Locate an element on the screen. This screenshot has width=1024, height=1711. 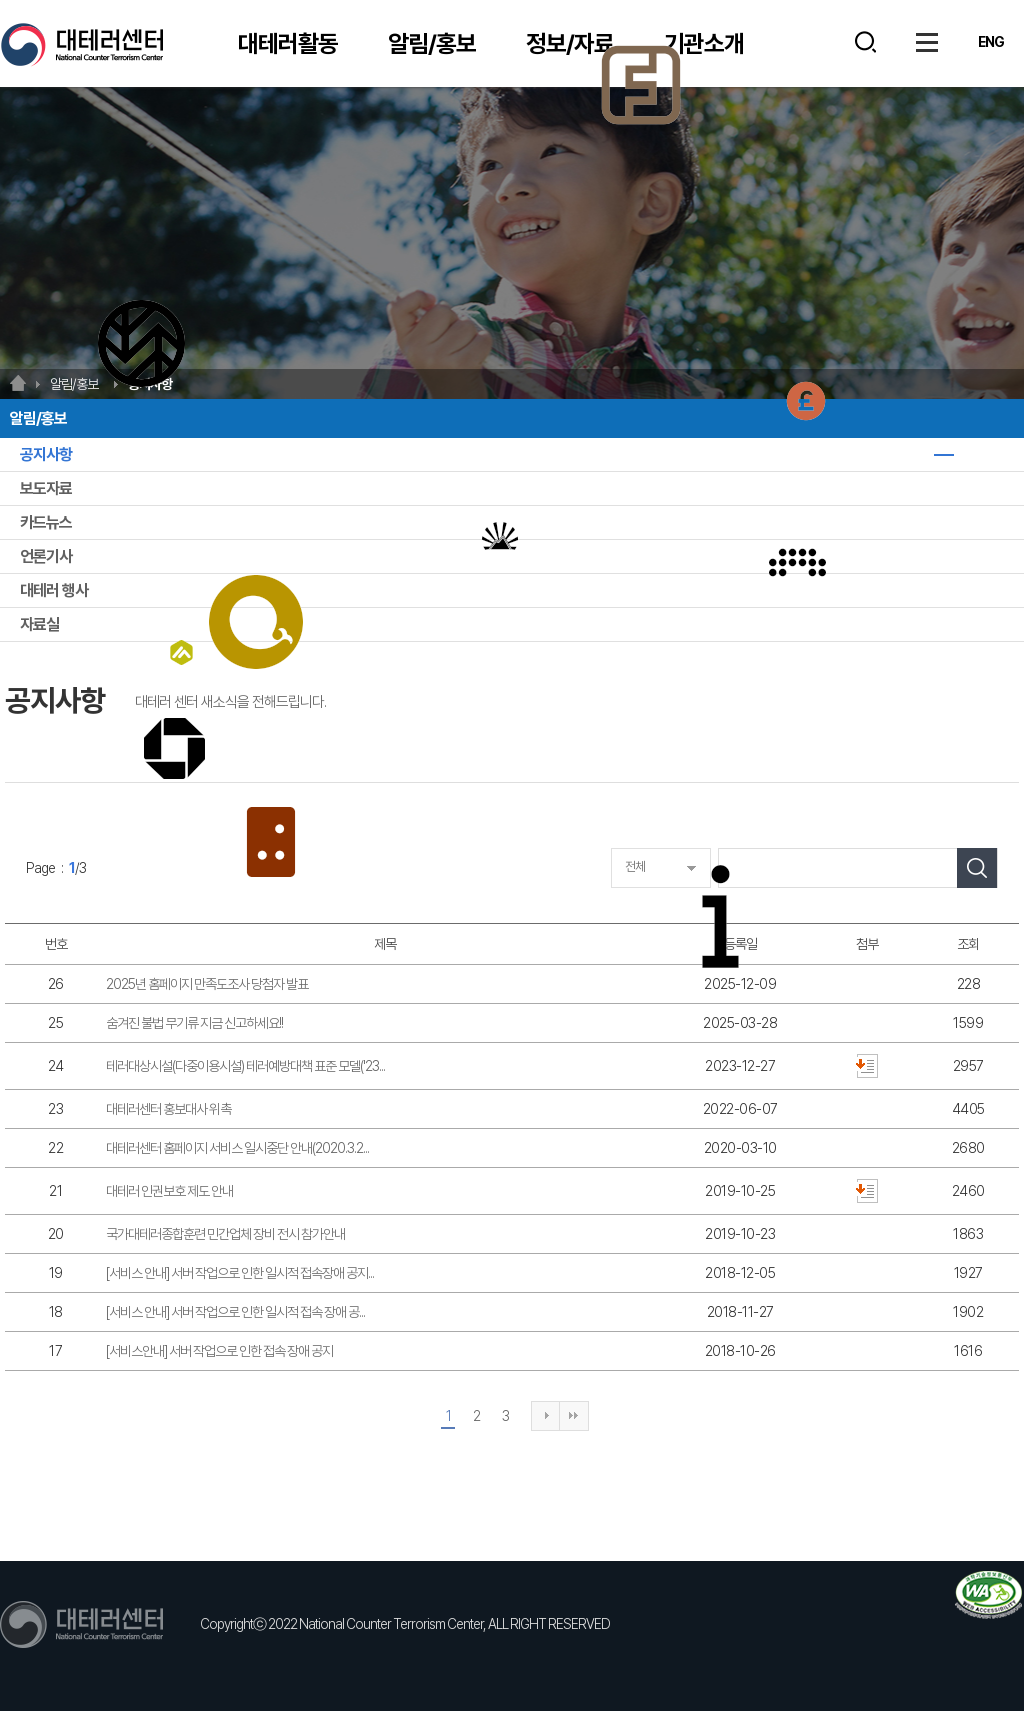
open the Chase banking app is located at coordinates (174, 748).